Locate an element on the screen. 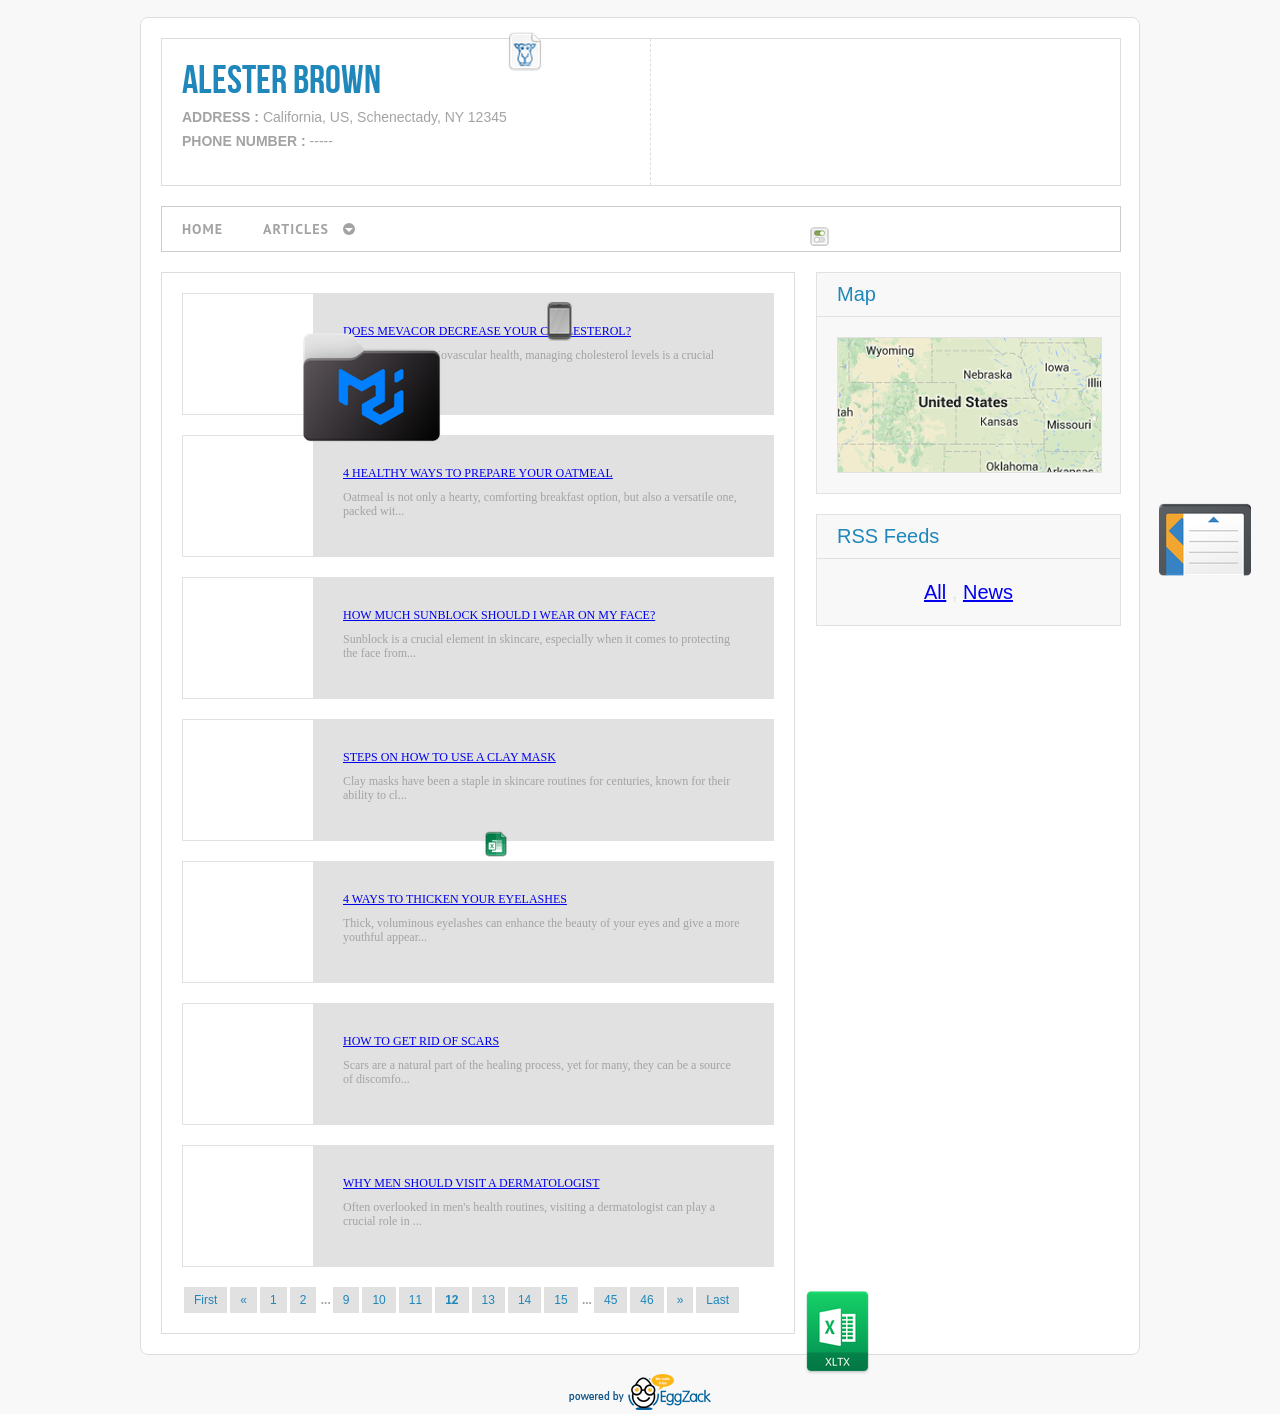 The height and width of the screenshot is (1414, 1280). open task manager or running applications is located at coordinates (1205, 541).